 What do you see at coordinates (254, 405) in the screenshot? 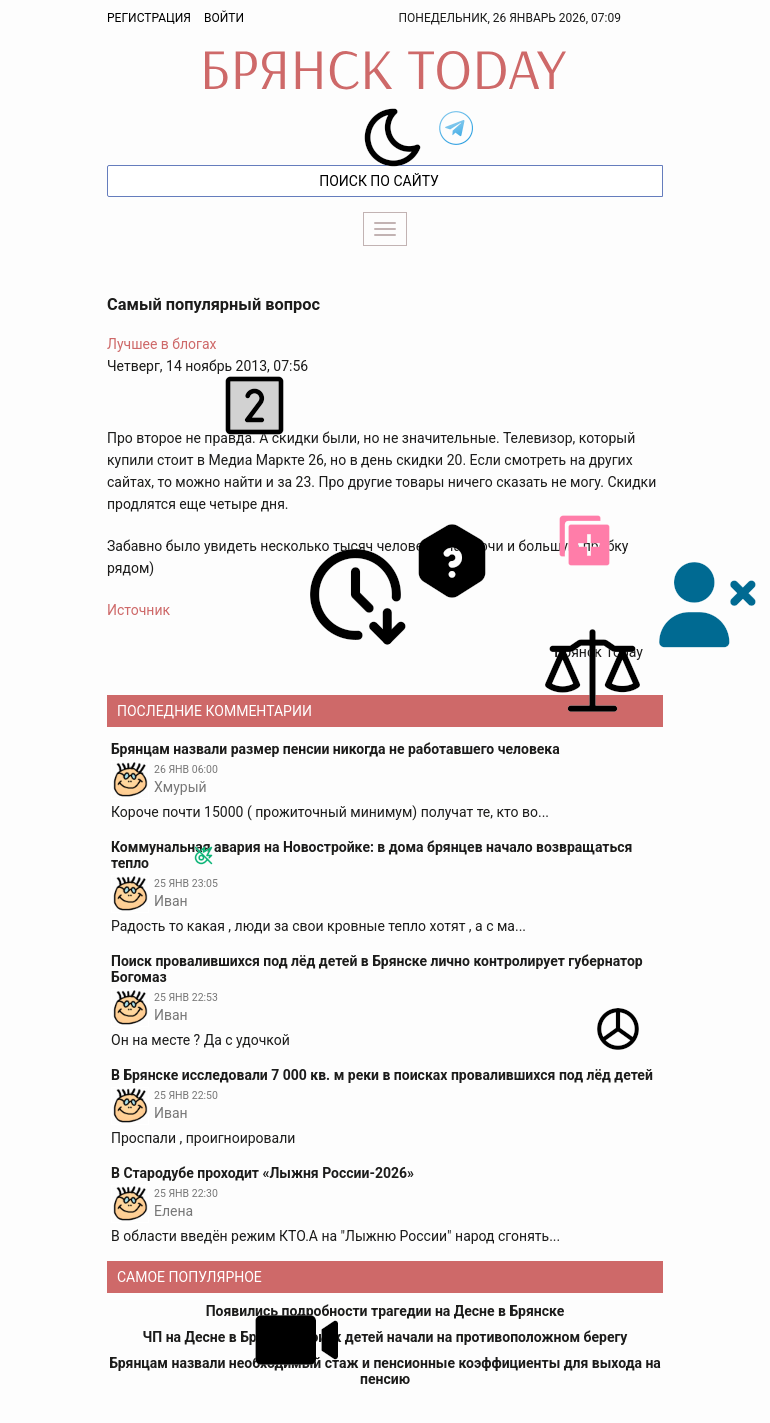
I see `select option number two` at bounding box center [254, 405].